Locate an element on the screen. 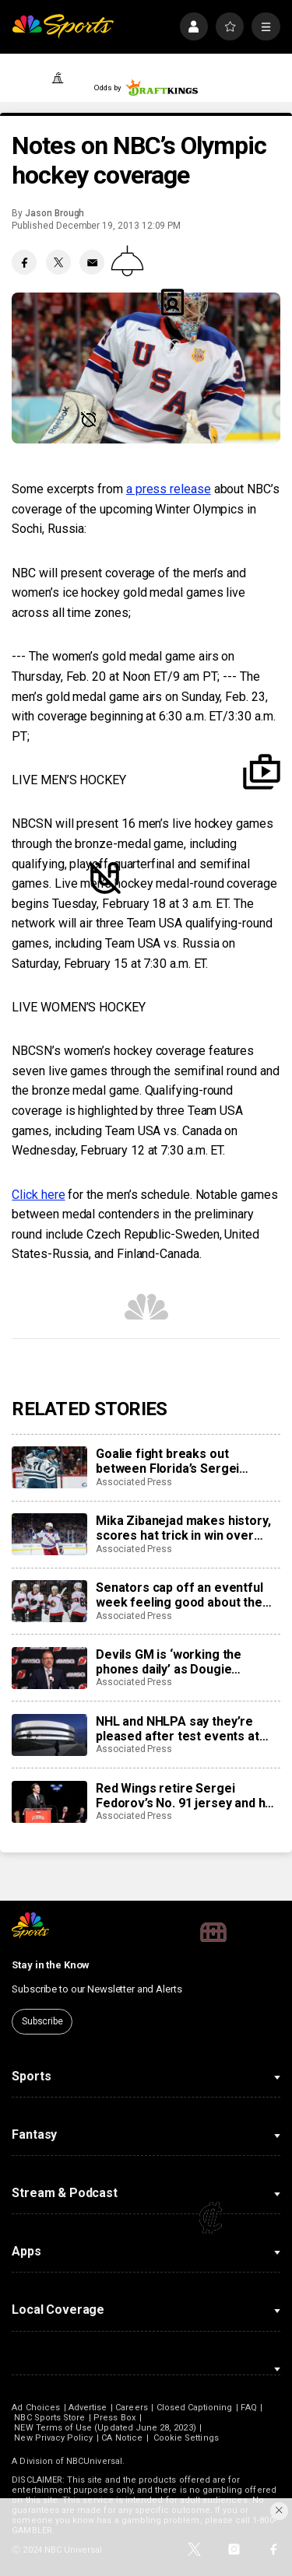  indicates nuclear power or energy facility is located at coordinates (58, 79).